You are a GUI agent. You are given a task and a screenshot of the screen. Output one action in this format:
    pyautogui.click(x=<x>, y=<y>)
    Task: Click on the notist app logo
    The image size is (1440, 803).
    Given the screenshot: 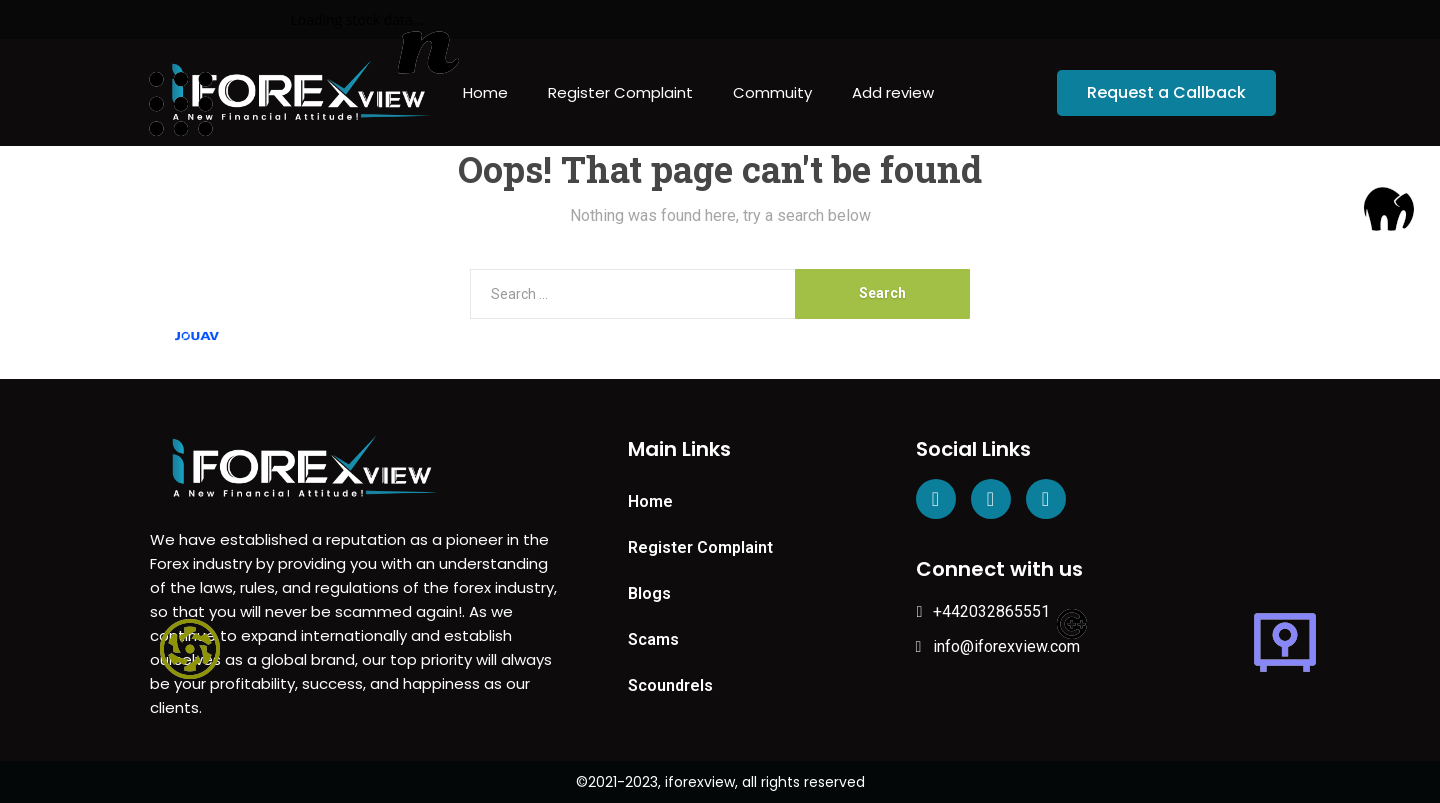 What is the action you would take?
    pyautogui.click(x=428, y=52)
    